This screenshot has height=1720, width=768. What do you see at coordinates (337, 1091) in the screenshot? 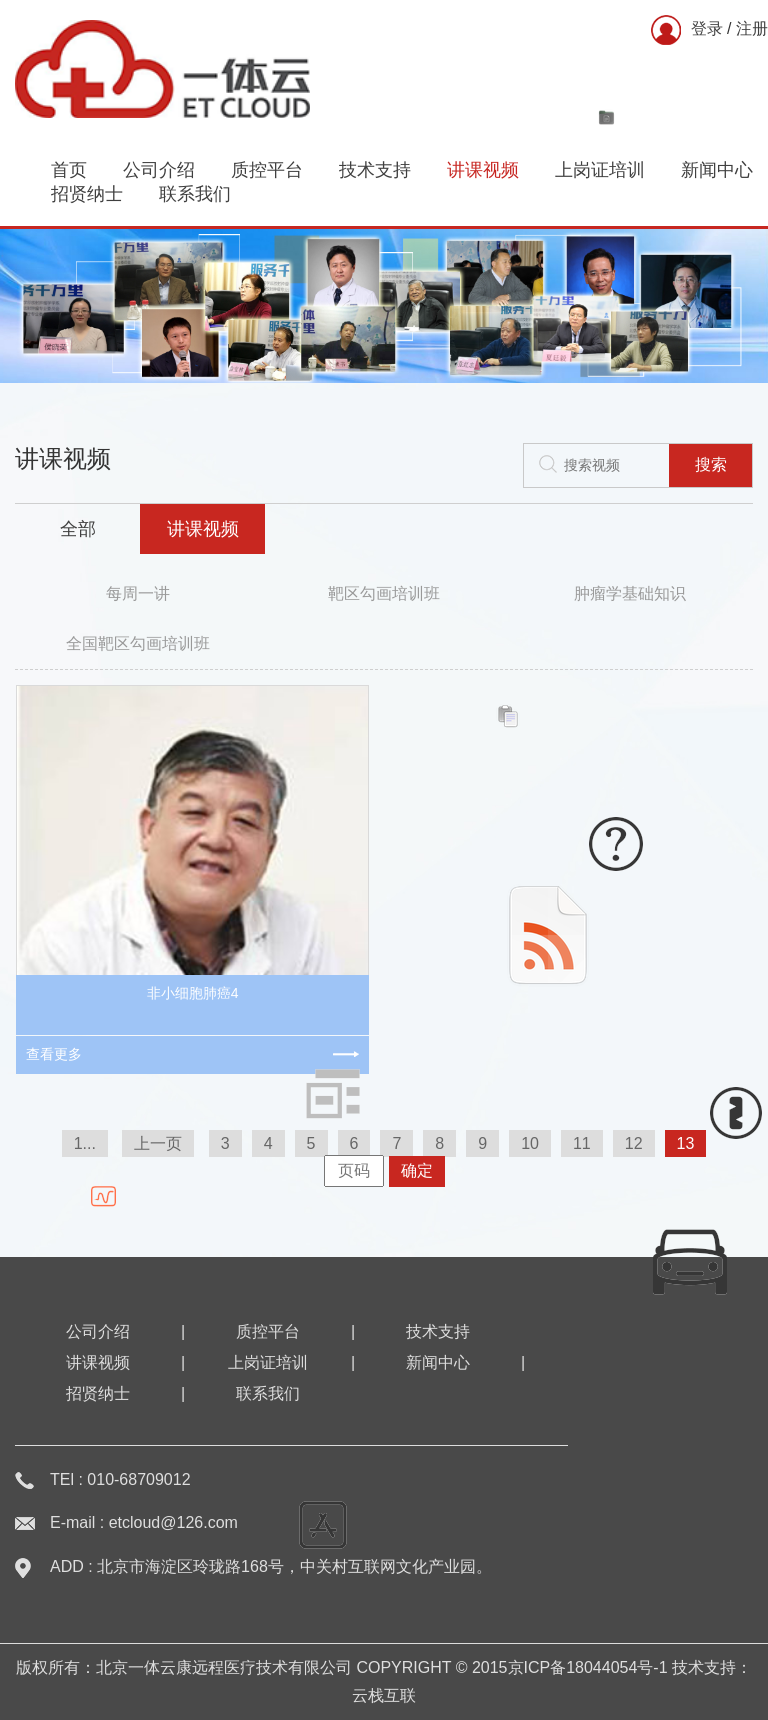
I see `remove all items from the list` at bounding box center [337, 1091].